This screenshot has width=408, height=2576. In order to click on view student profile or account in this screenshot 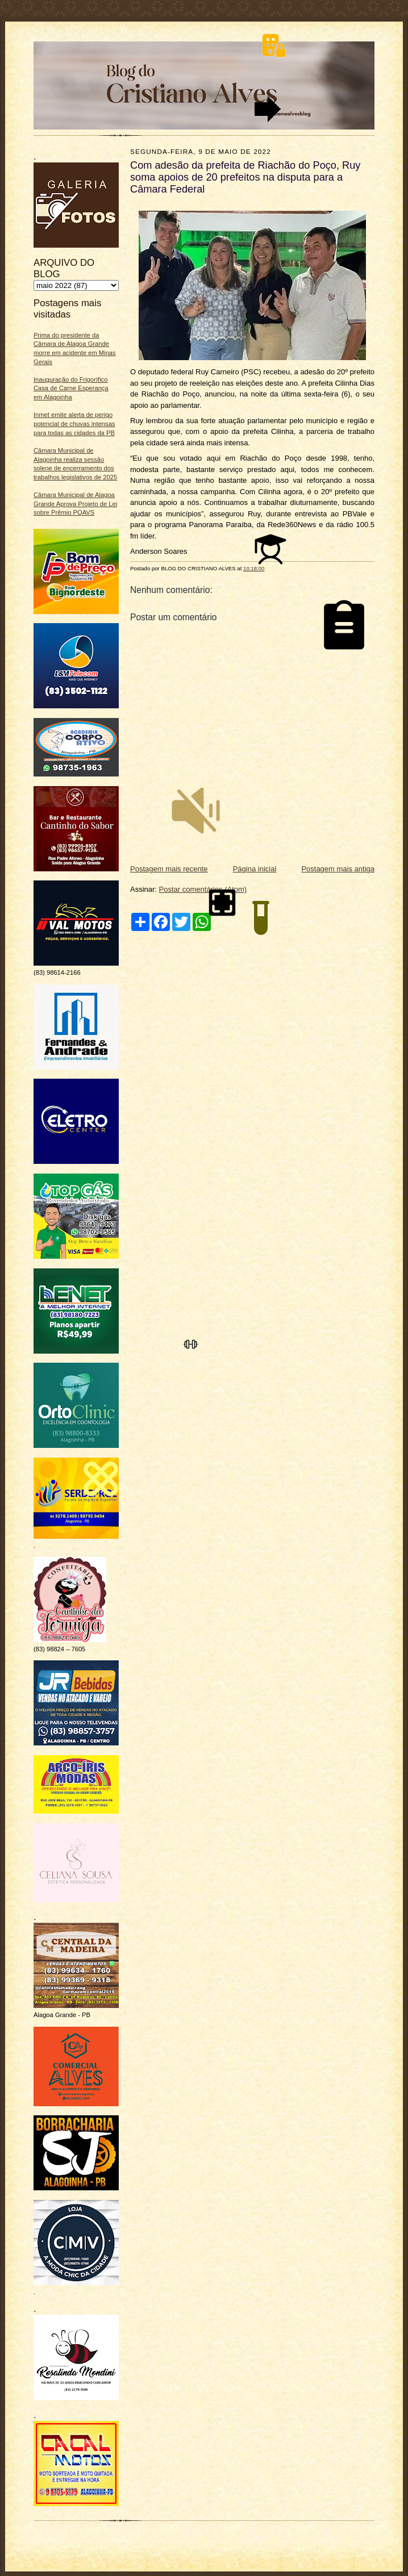, I will do `click(270, 550)`.